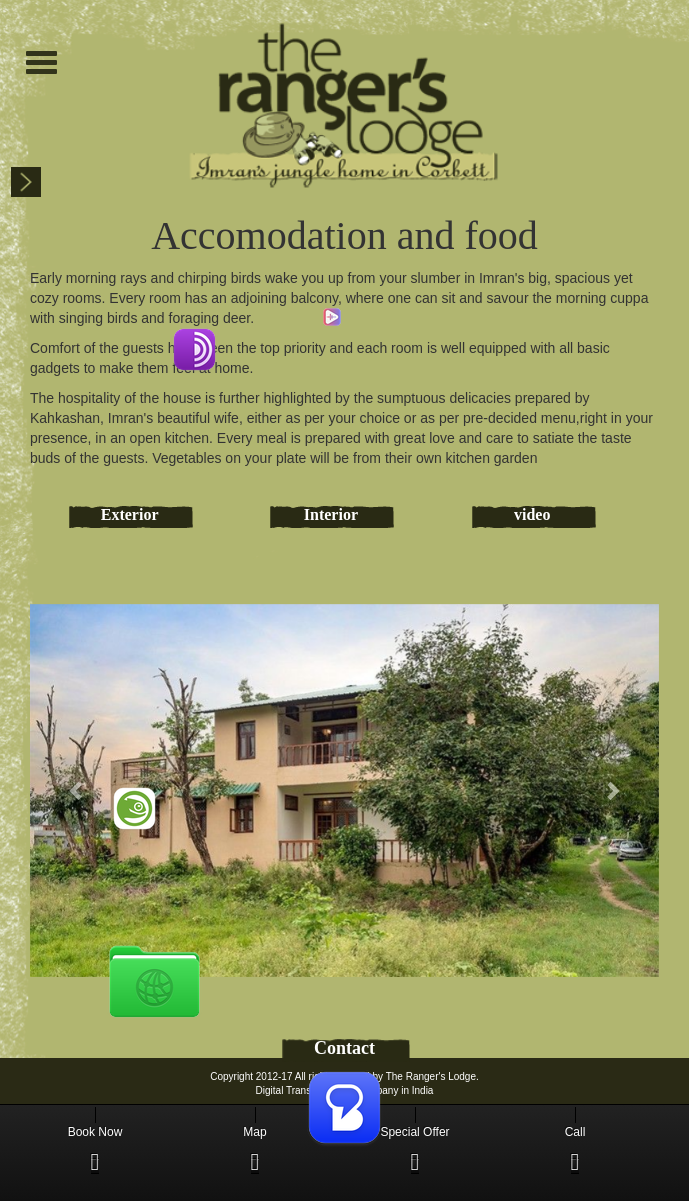  What do you see at coordinates (194, 349) in the screenshot?
I see `launch tor browser for private browsing` at bounding box center [194, 349].